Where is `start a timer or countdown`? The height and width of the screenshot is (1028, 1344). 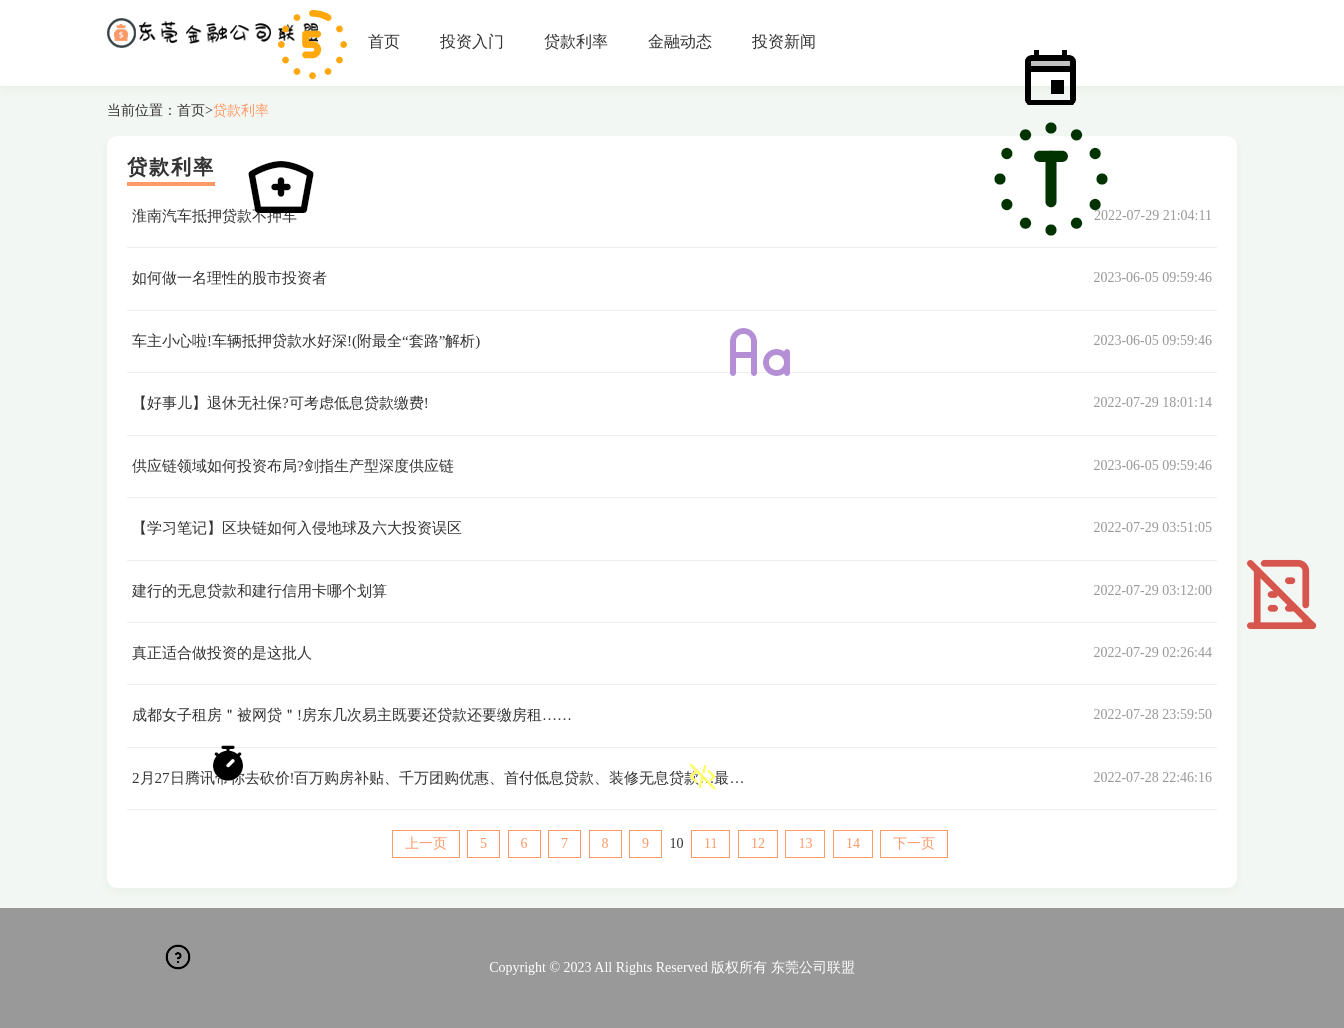
start a timer or countdown is located at coordinates (228, 764).